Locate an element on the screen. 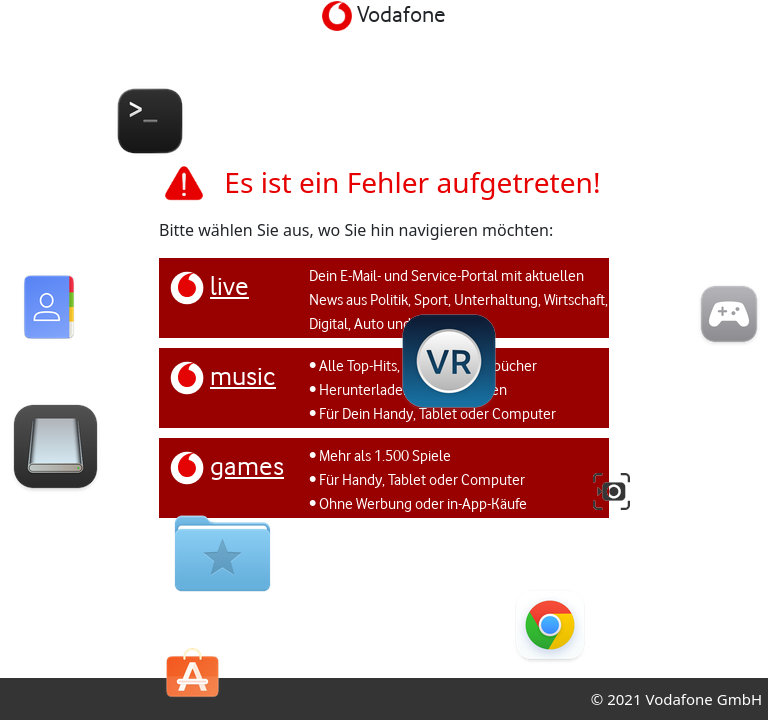  launch VR monitor application is located at coordinates (449, 361).